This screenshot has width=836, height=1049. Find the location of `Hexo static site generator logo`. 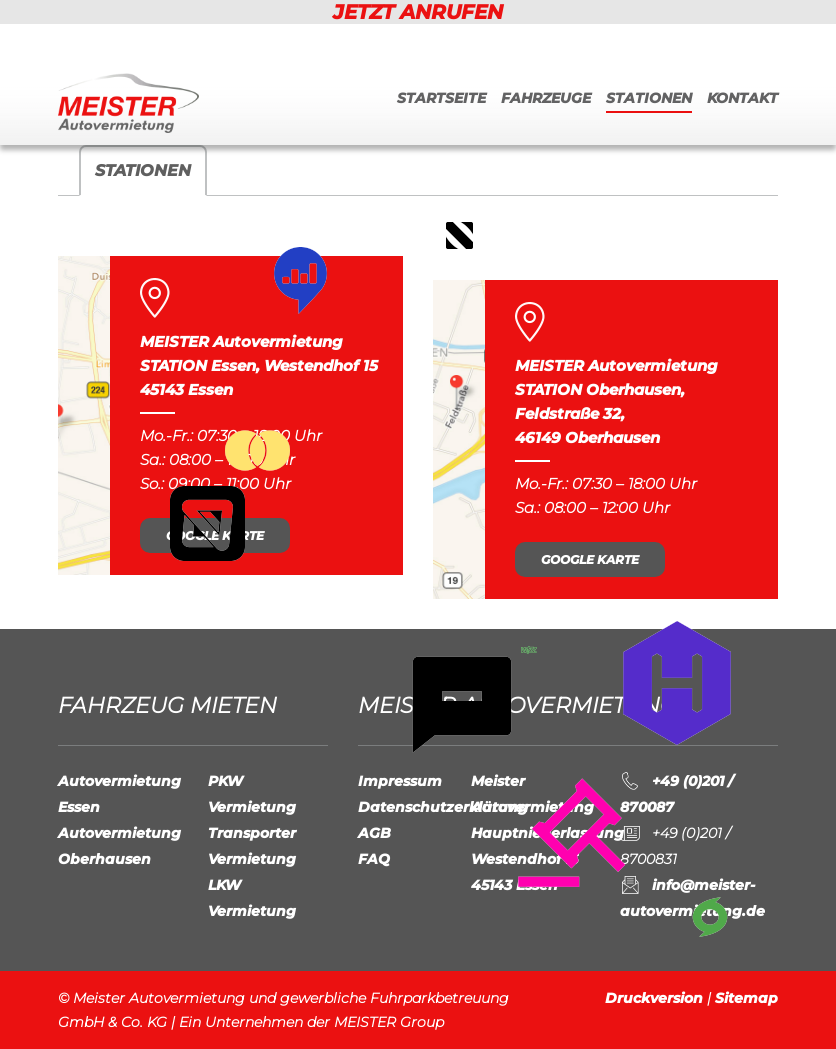

Hexo static site generator logo is located at coordinates (677, 683).